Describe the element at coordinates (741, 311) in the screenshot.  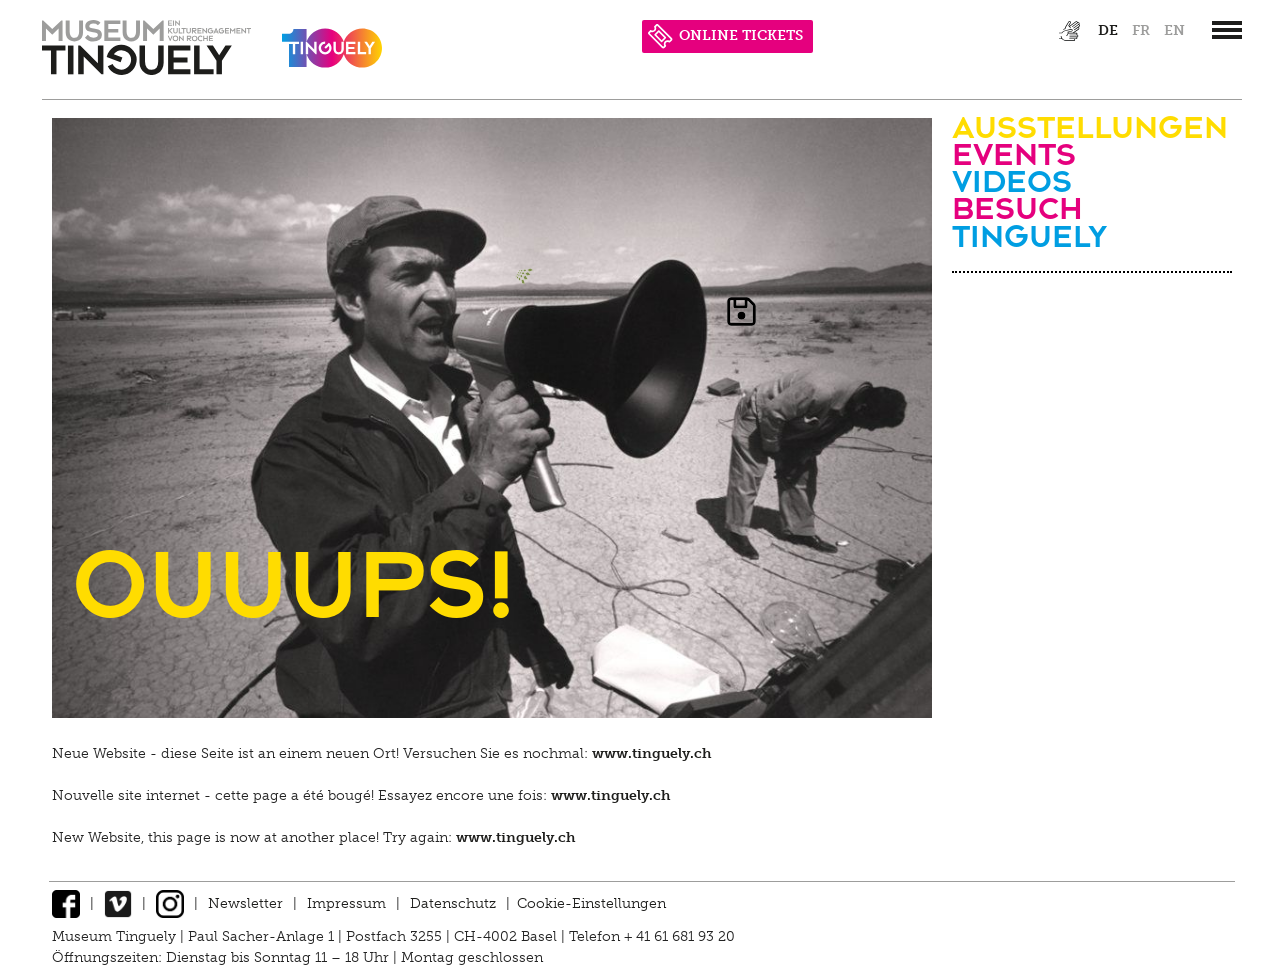
I see `save current file or document` at that location.